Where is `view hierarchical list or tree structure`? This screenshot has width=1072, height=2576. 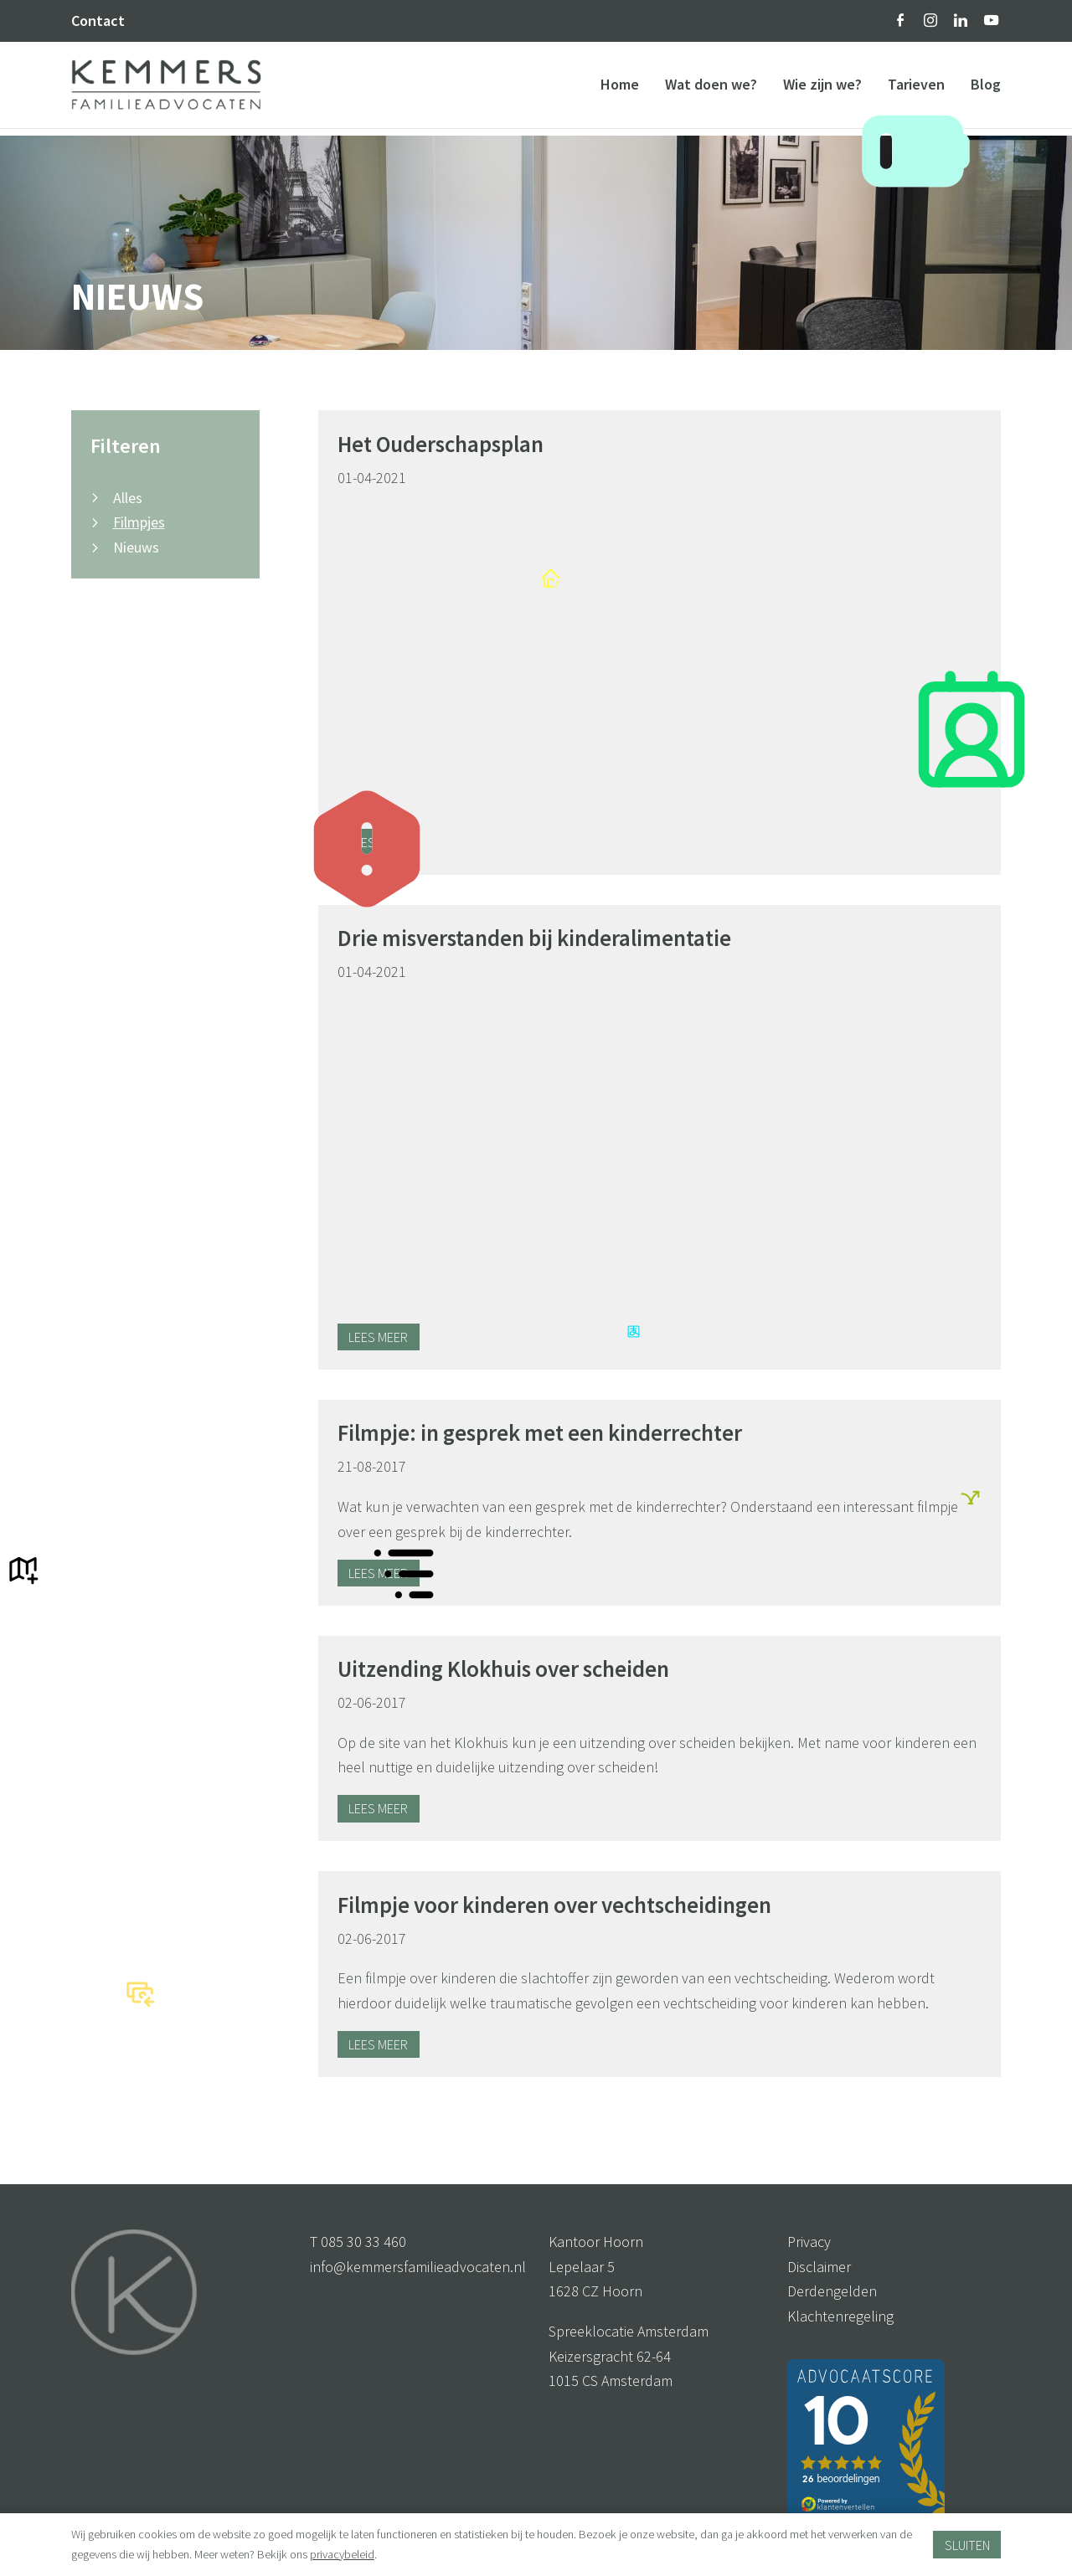
view hierarchical list or tree structure is located at coordinates (402, 1574).